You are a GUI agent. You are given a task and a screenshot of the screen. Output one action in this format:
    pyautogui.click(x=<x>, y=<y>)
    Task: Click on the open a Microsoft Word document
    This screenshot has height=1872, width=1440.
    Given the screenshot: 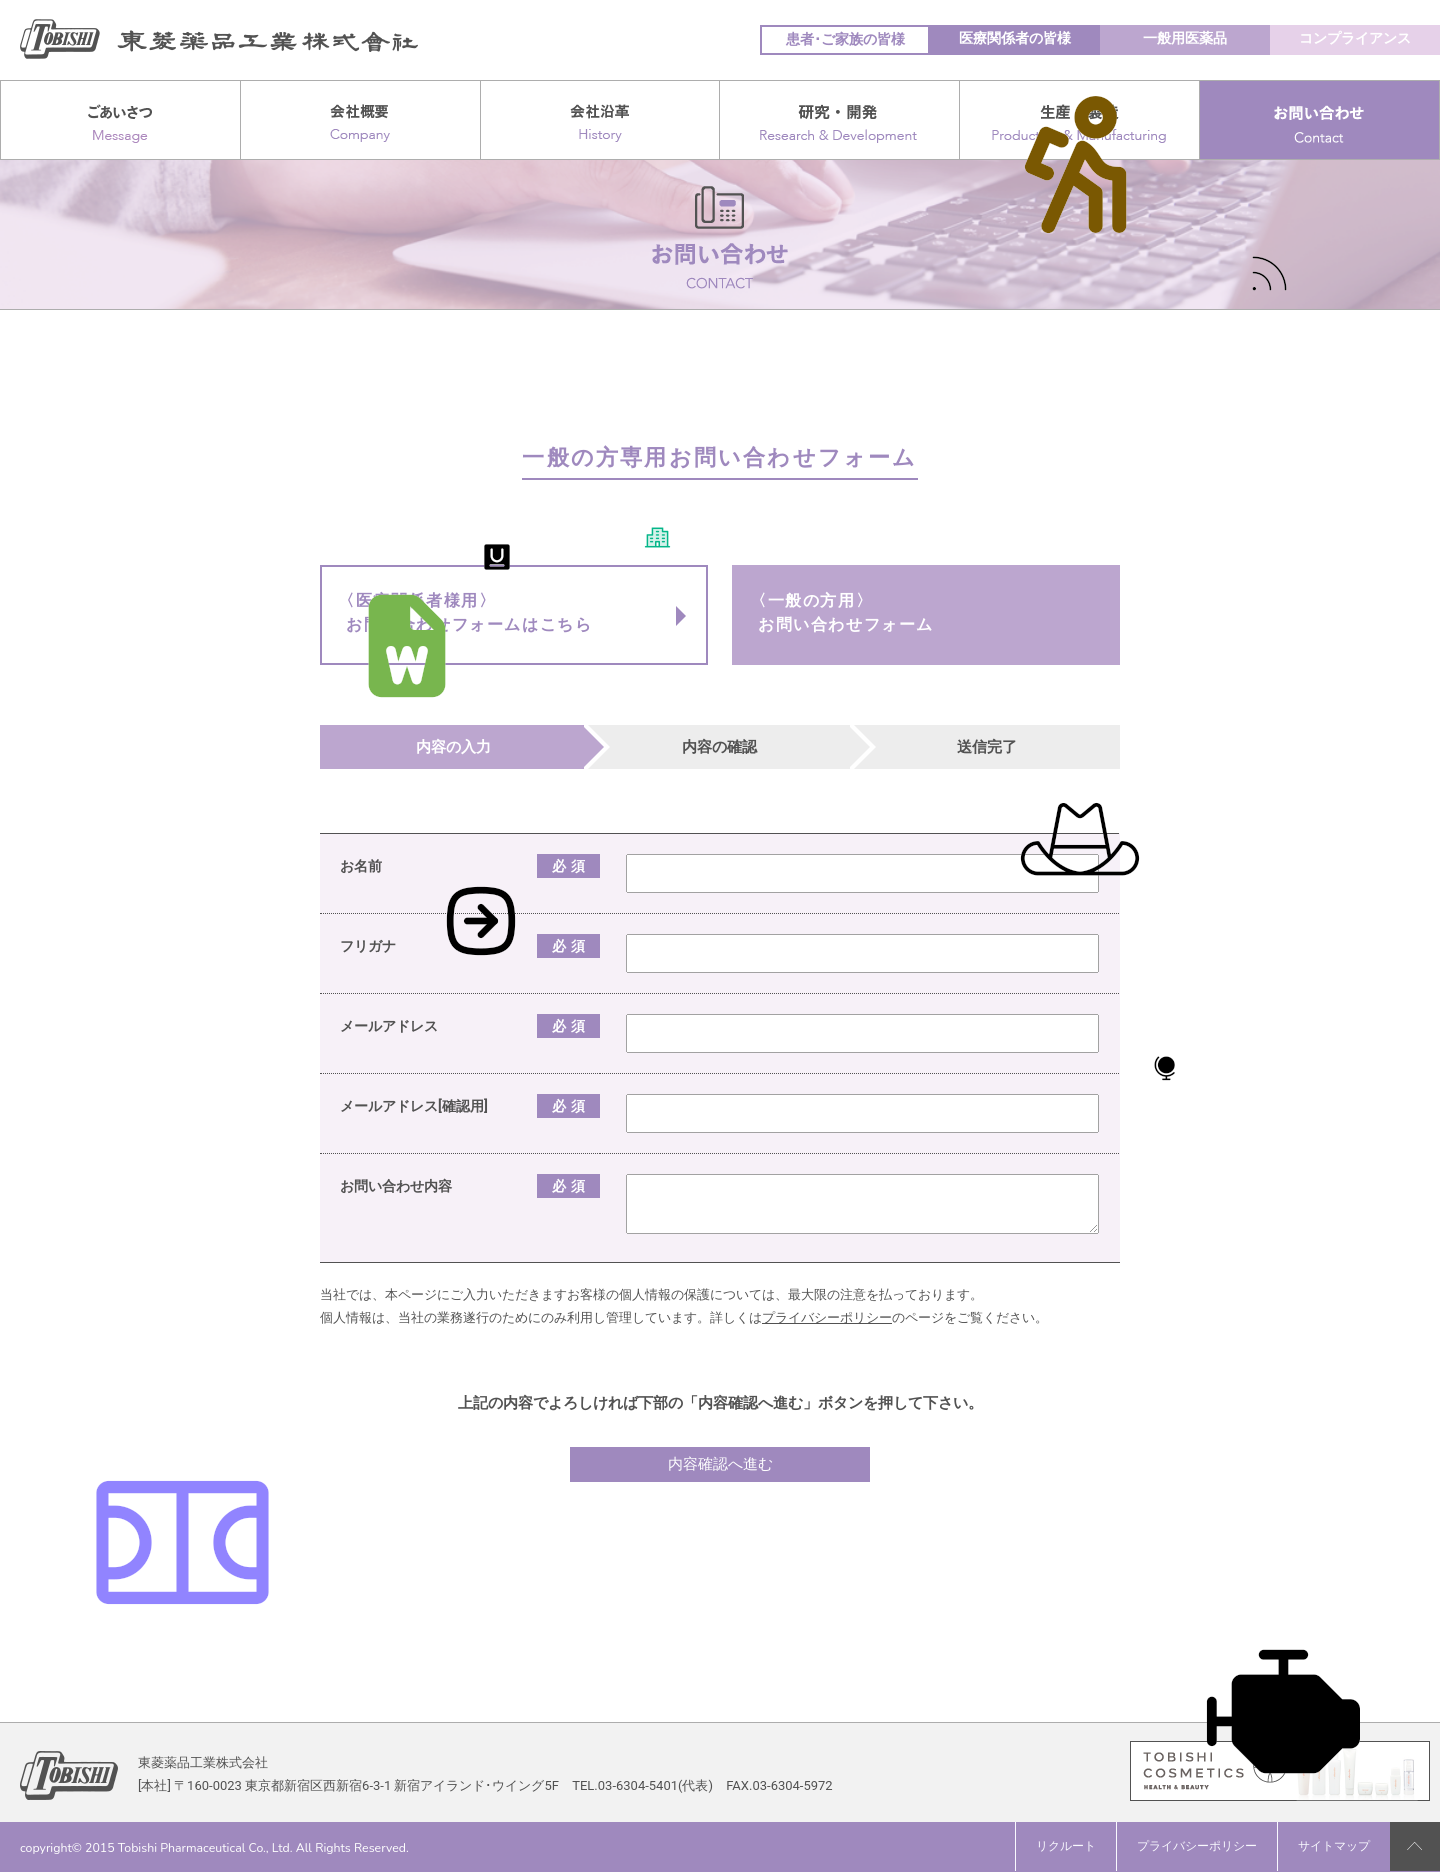 What is the action you would take?
    pyautogui.click(x=407, y=646)
    